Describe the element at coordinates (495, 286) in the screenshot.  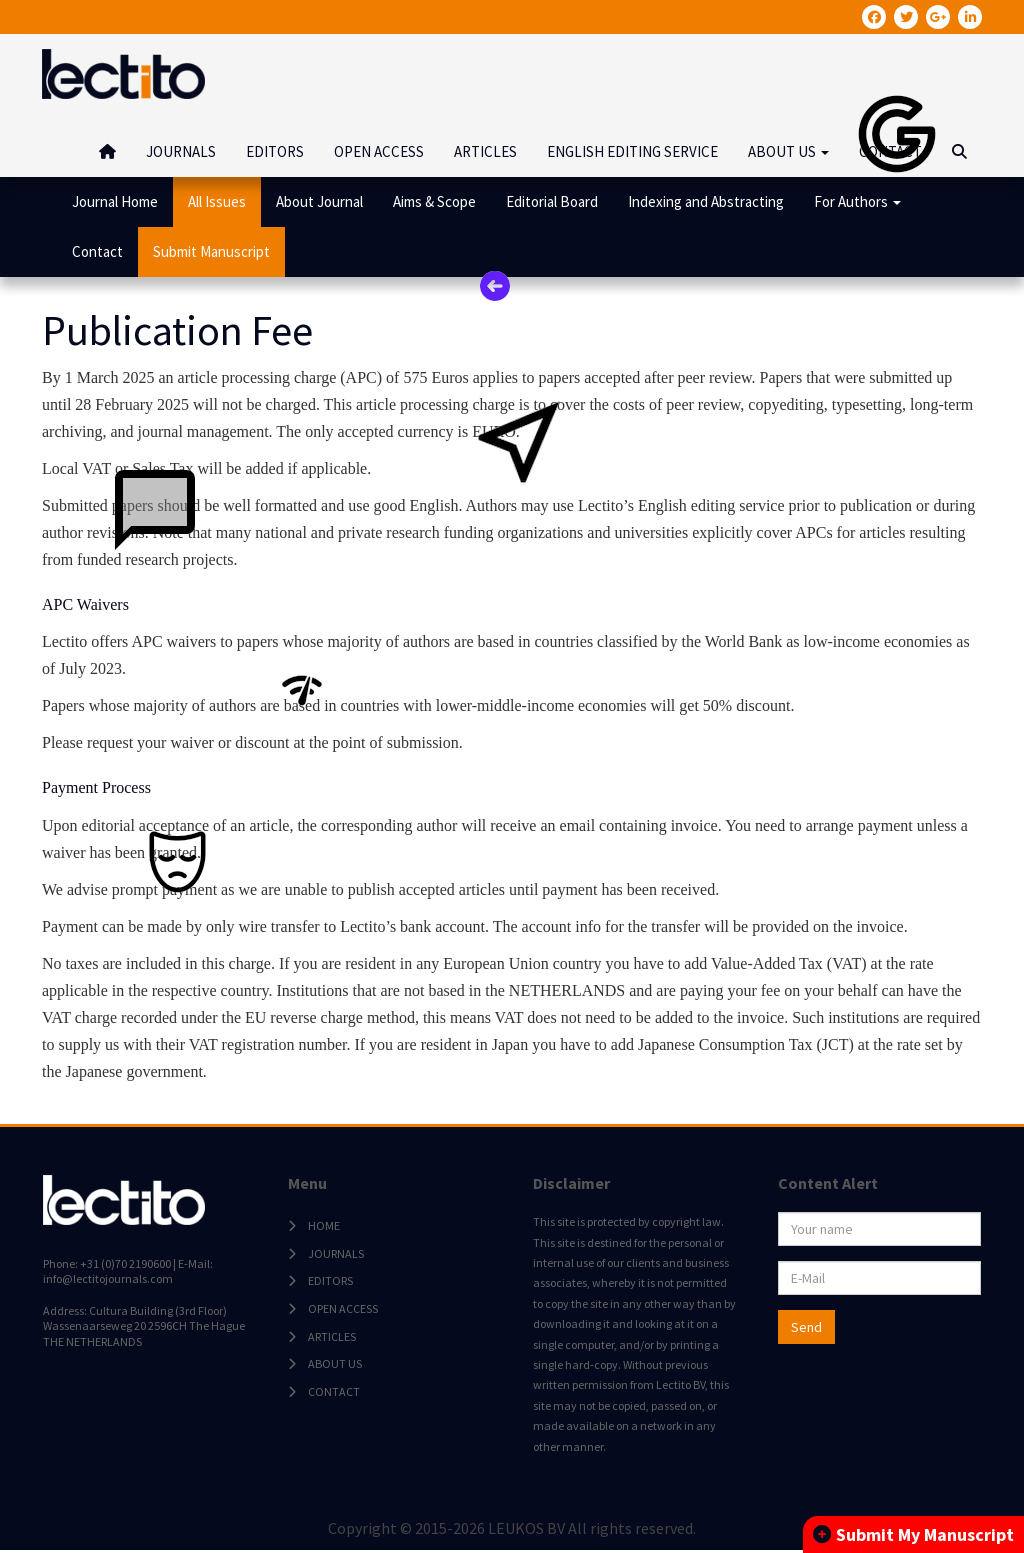
I see `go back to the previous screen` at that location.